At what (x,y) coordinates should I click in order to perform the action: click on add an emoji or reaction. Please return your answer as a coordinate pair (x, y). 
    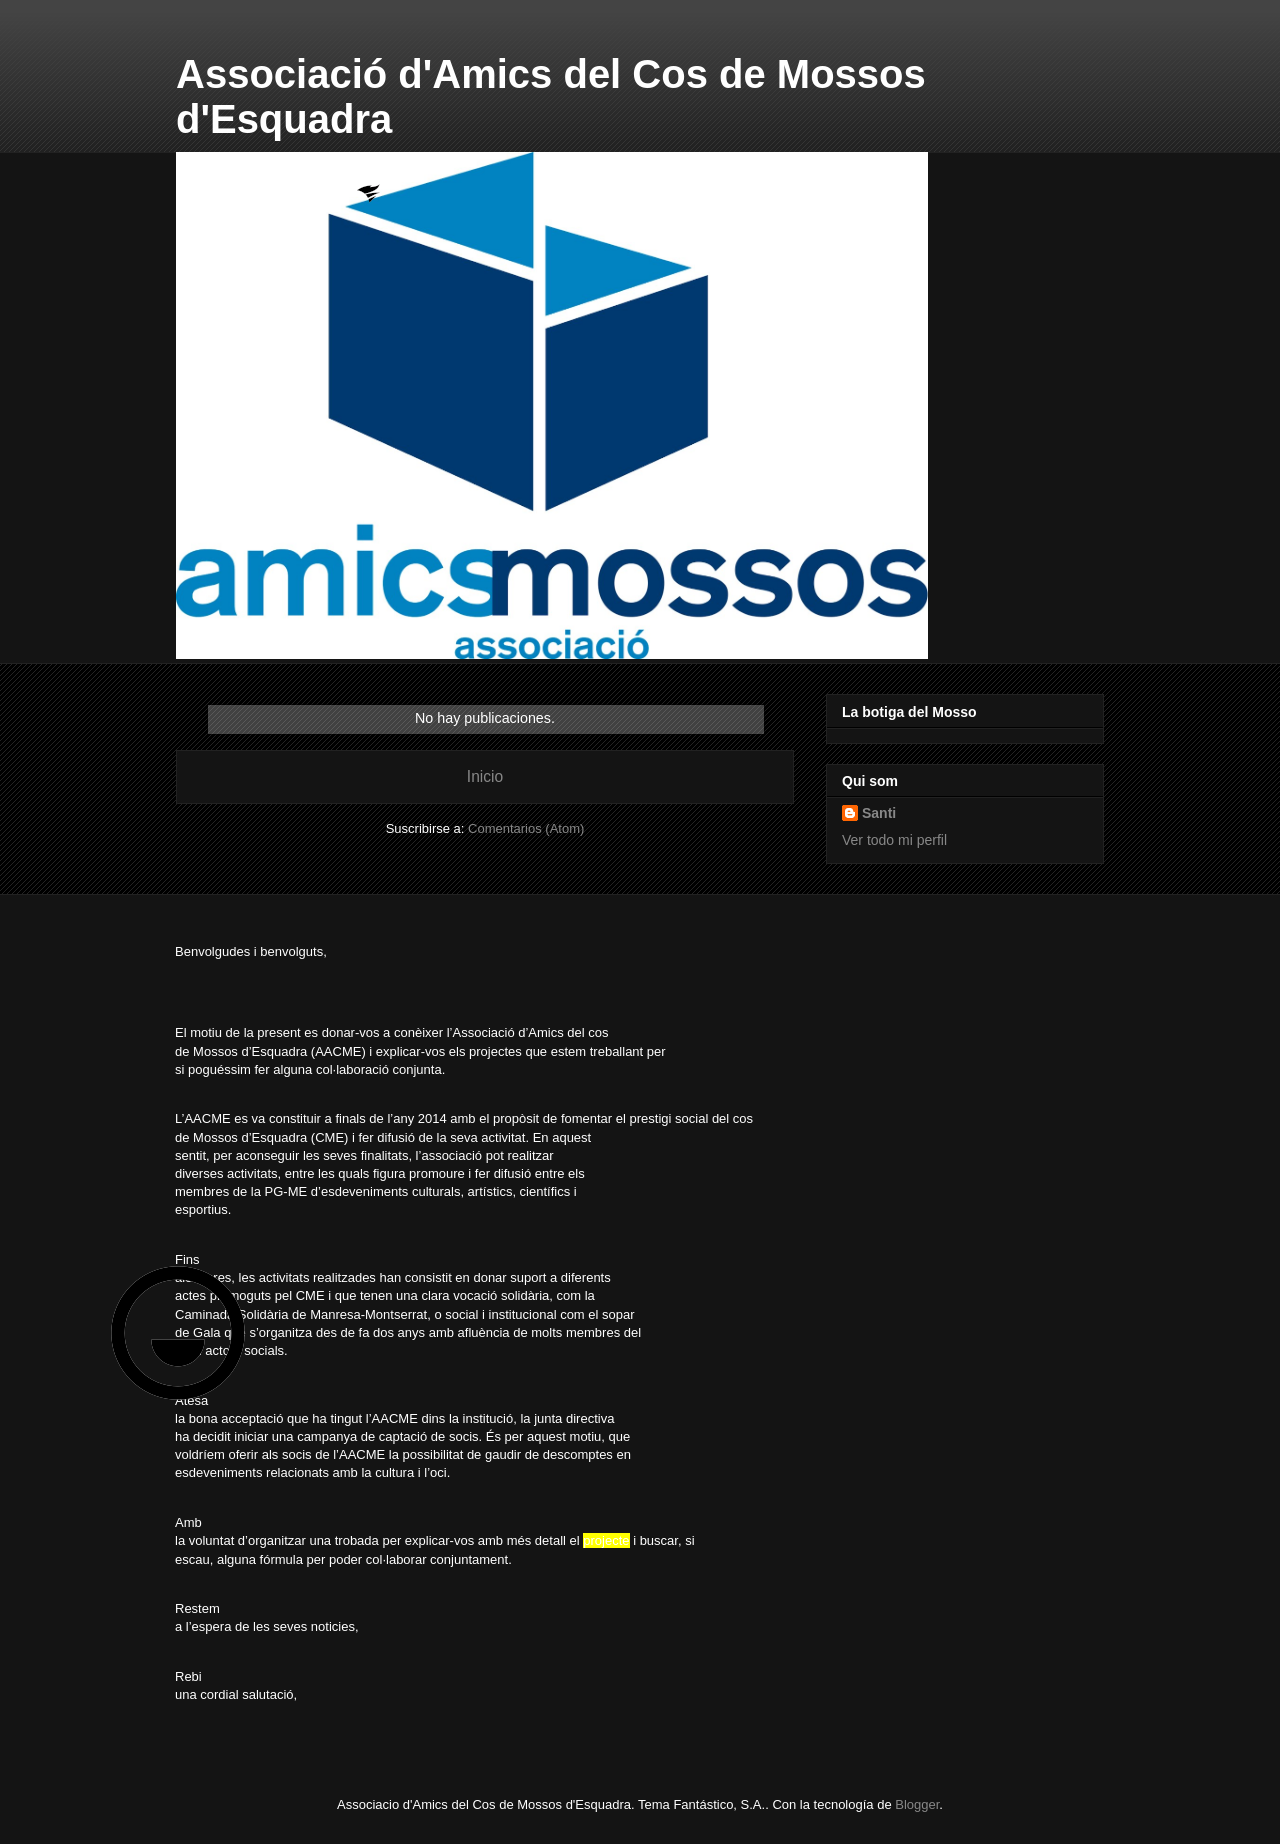
    Looking at the image, I should click on (178, 1333).